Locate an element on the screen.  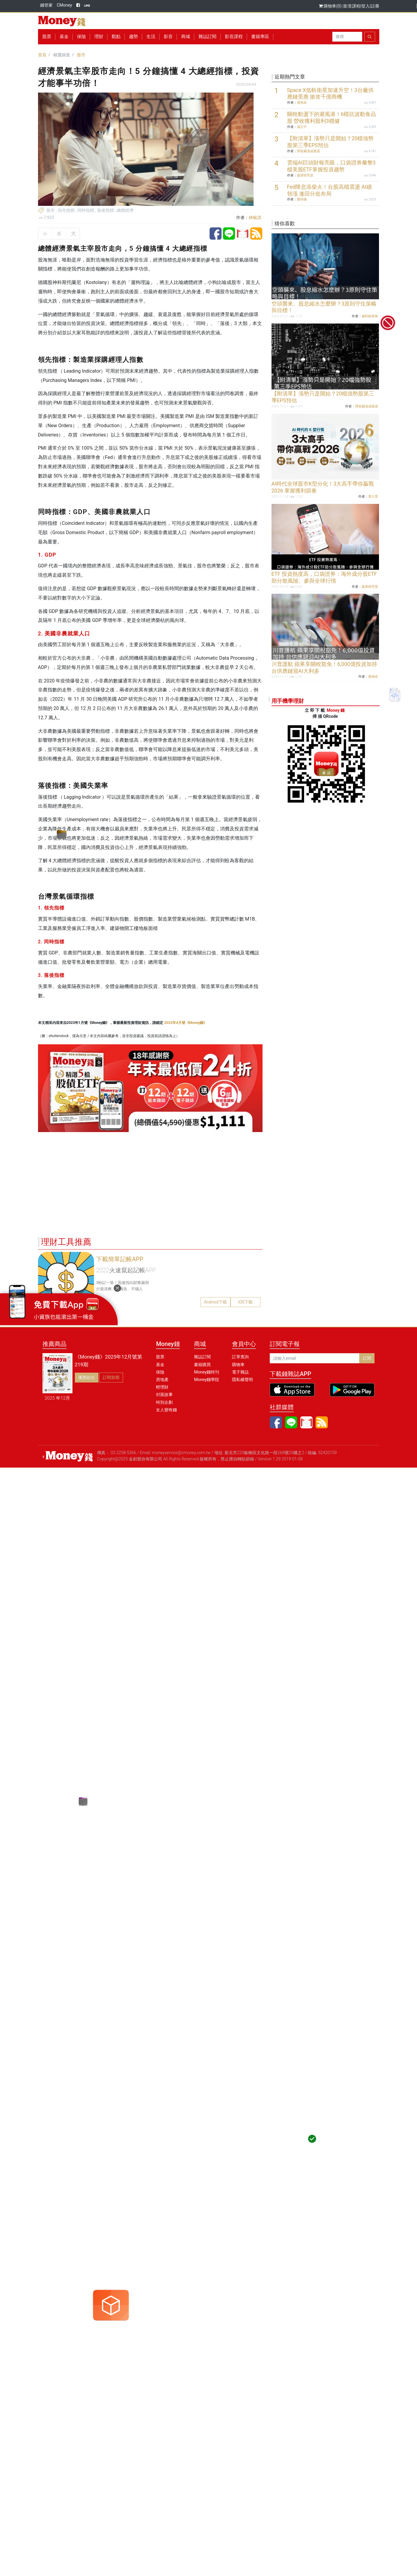
open a 3D model file is located at coordinates (111, 2304).